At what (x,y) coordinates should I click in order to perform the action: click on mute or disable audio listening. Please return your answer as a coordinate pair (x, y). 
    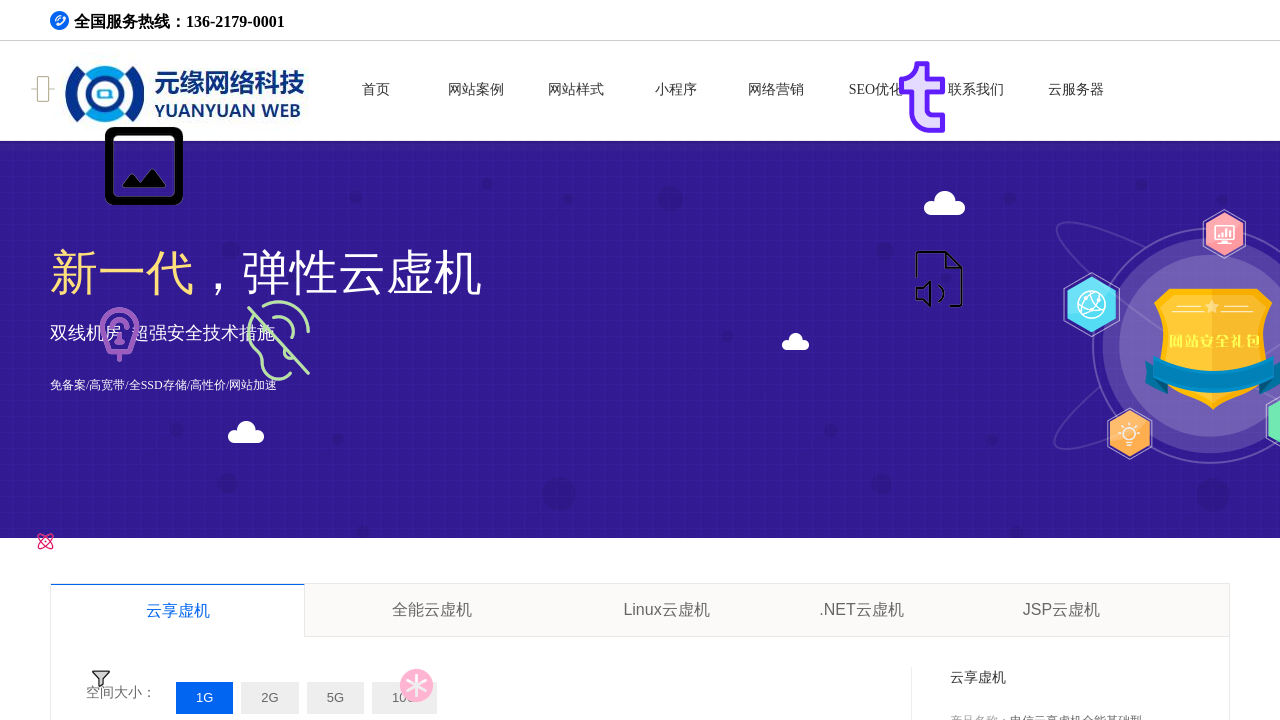
    Looking at the image, I should click on (278, 340).